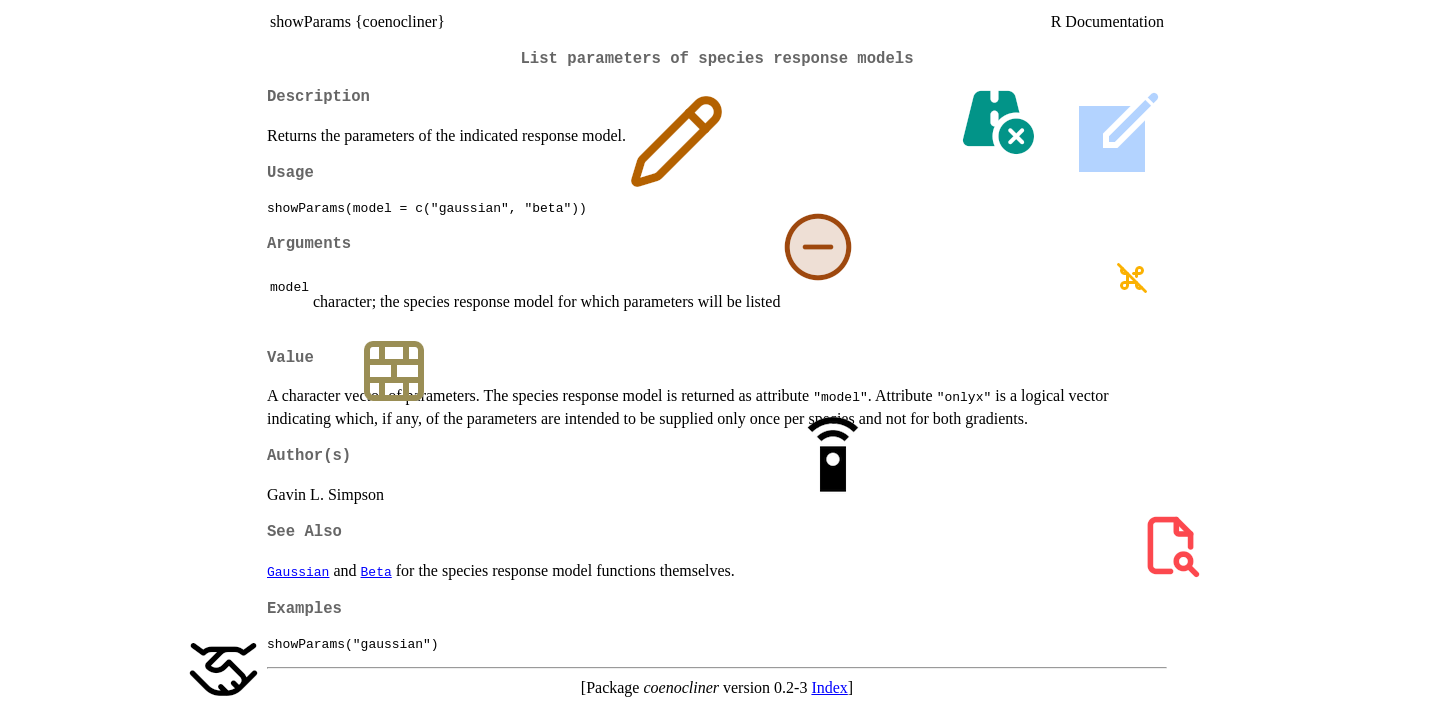 This screenshot has width=1434, height=720. Describe the element at coordinates (833, 456) in the screenshot. I see `access remote control settings` at that location.